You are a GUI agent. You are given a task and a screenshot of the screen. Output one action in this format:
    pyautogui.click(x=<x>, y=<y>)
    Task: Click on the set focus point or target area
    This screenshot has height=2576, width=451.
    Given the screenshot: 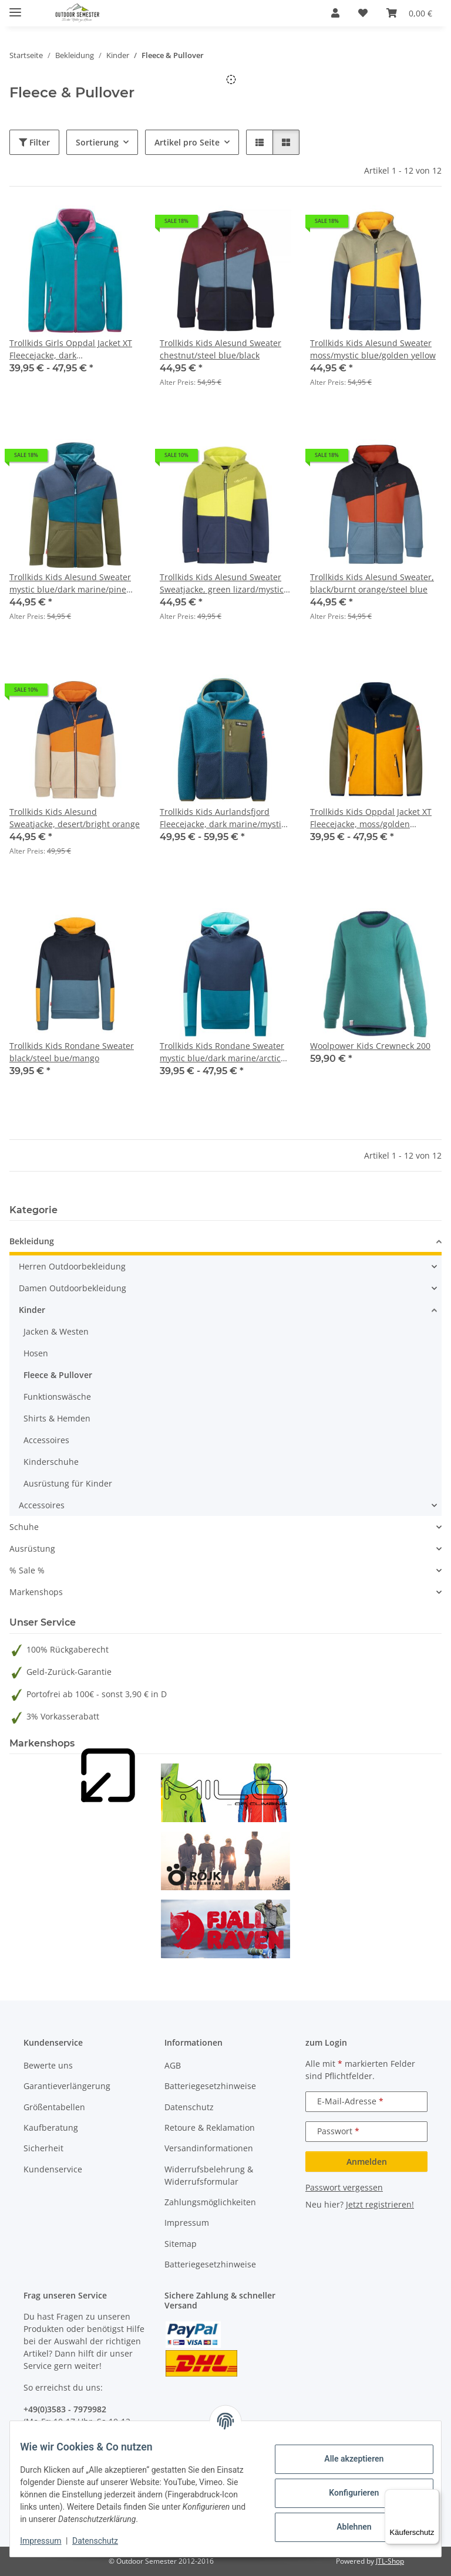 What is the action you would take?
    pyautogui.click(x=231, y=79)
    